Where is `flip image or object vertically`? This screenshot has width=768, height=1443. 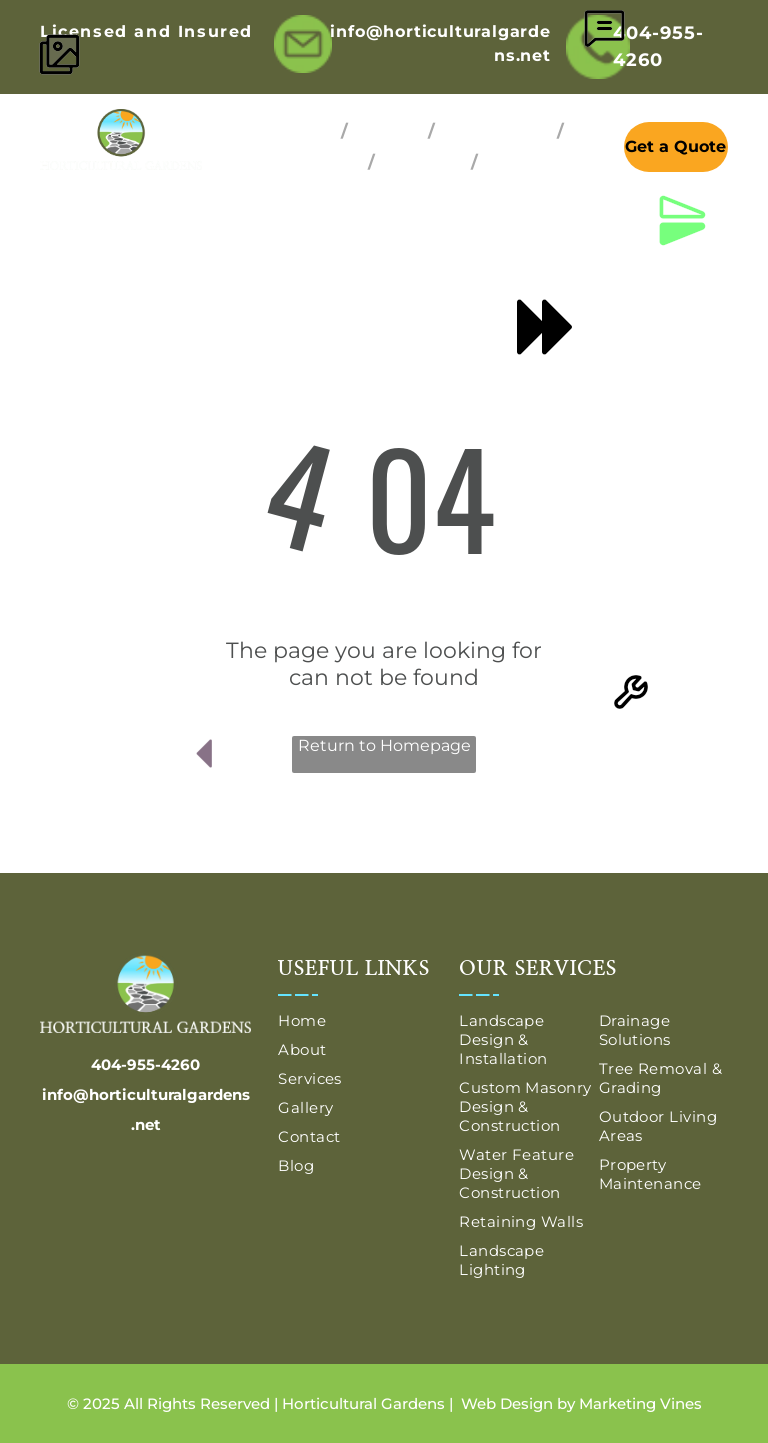 flip image or object vertically is located at coordinates (680, 220).